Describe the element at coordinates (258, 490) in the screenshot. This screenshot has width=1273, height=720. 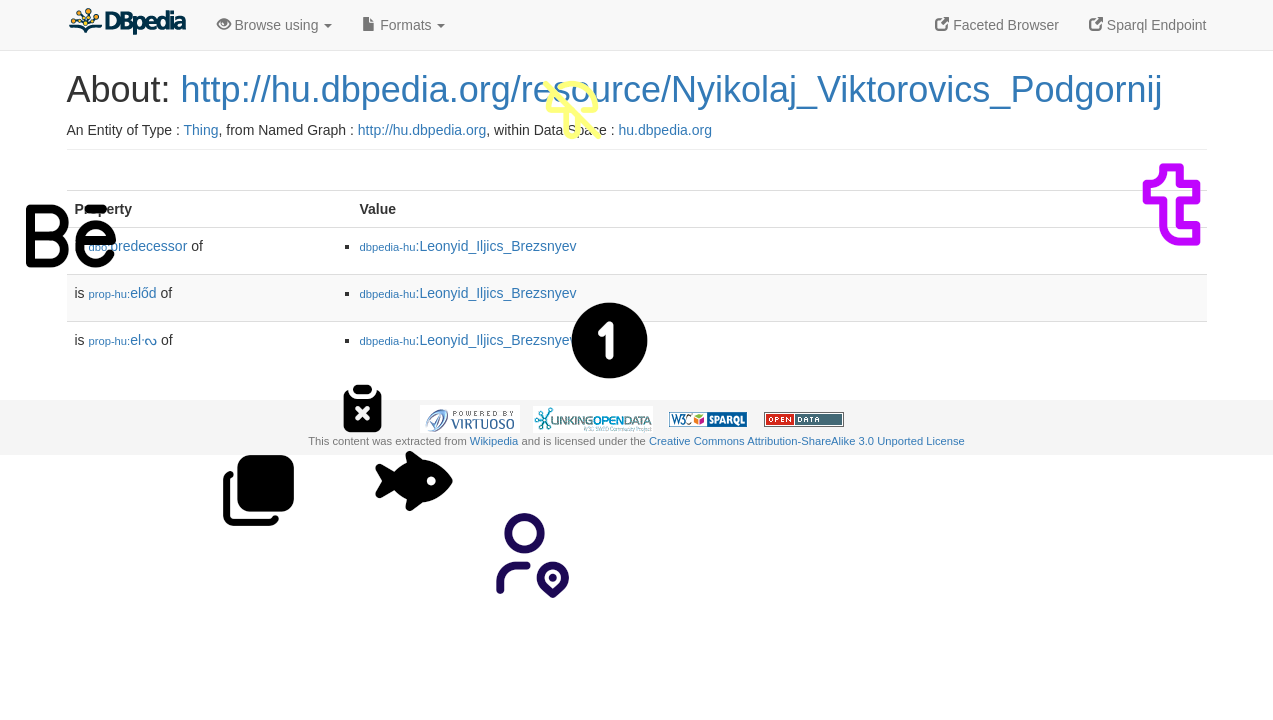
I see `view multiple items or collections` at that location.